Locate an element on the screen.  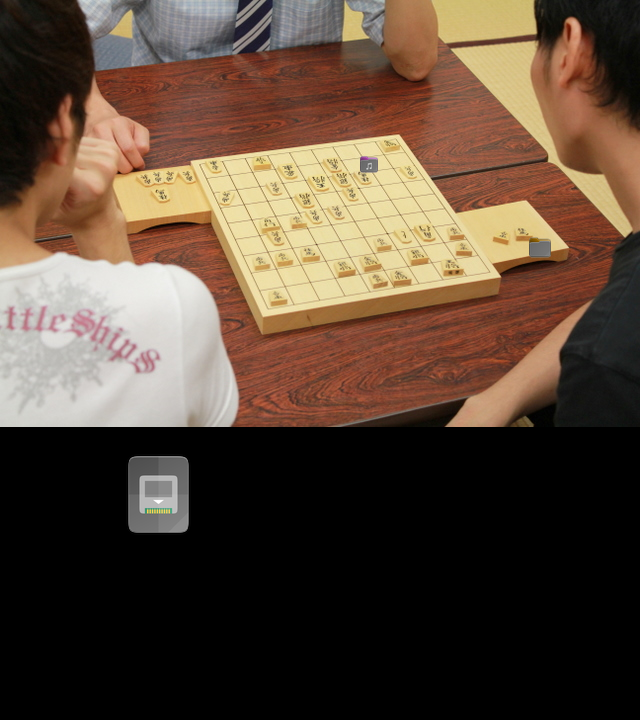
open a folder to view its contents is located at coordinates (540, 247).